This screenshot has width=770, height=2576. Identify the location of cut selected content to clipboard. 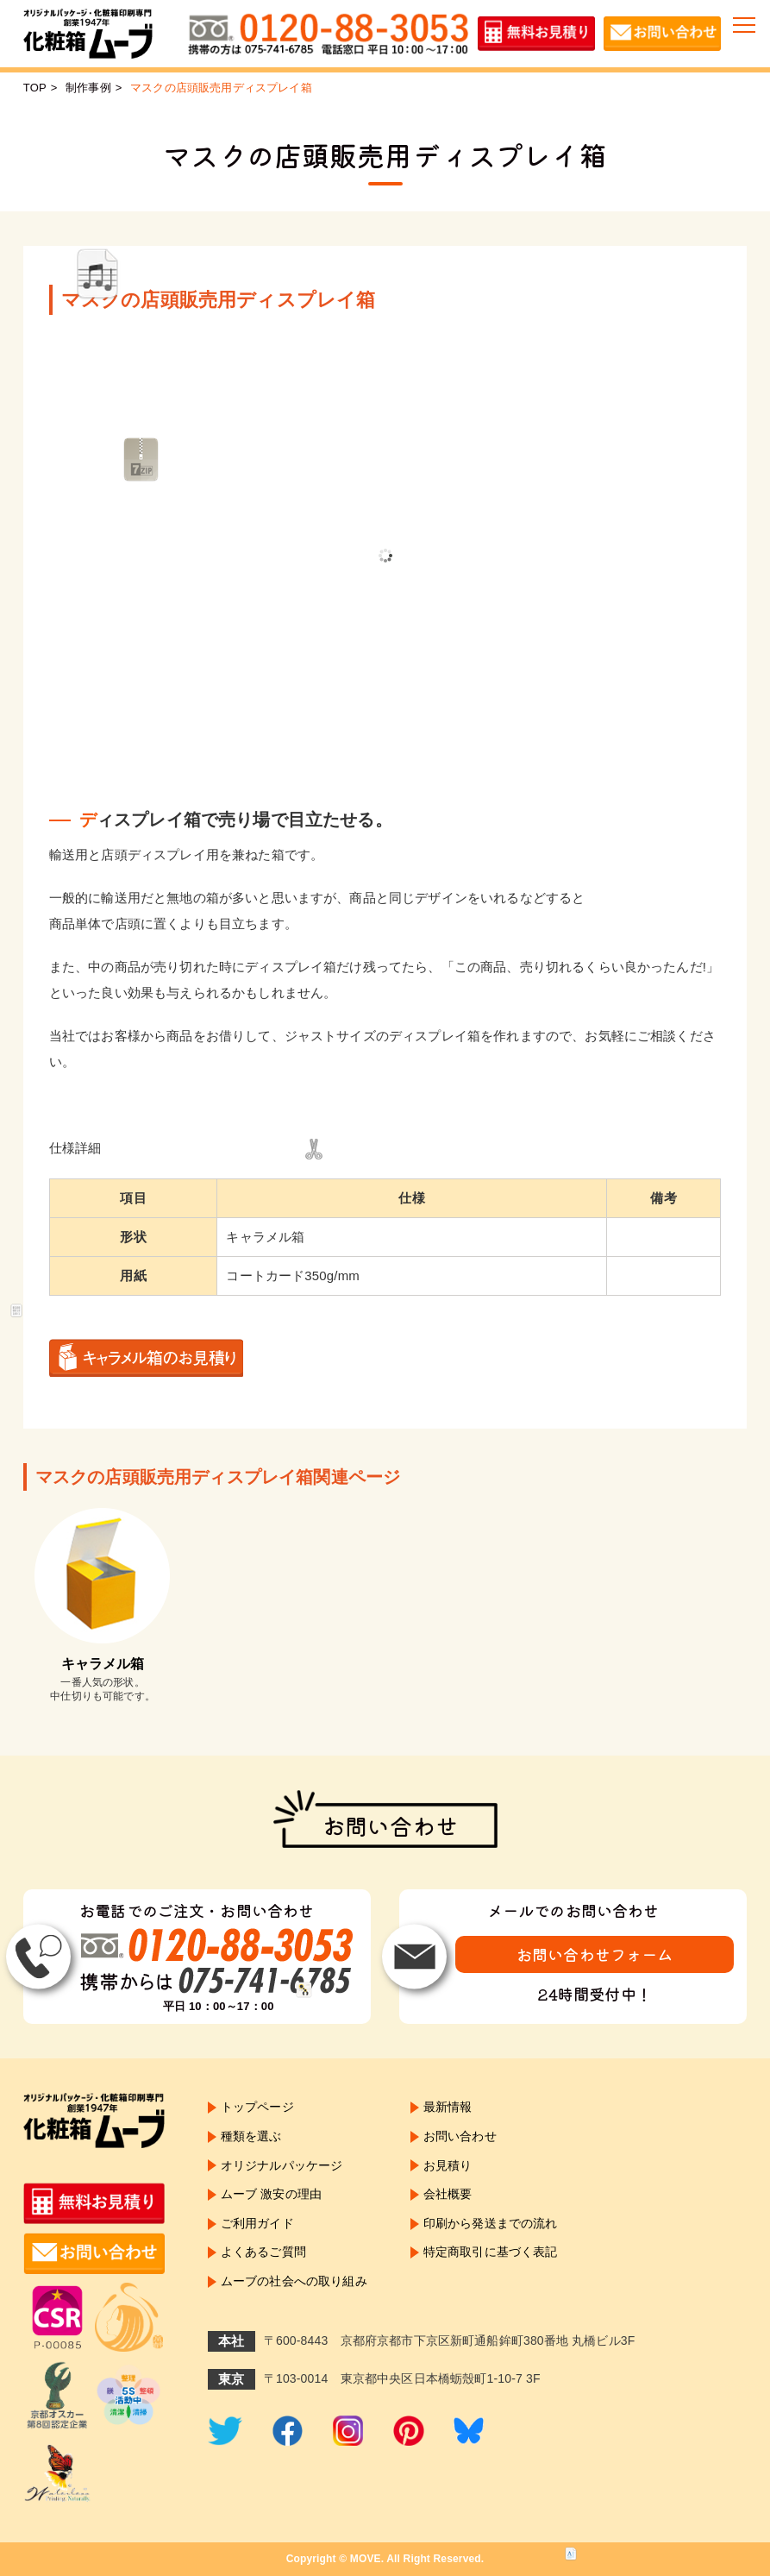
(314, 1149).